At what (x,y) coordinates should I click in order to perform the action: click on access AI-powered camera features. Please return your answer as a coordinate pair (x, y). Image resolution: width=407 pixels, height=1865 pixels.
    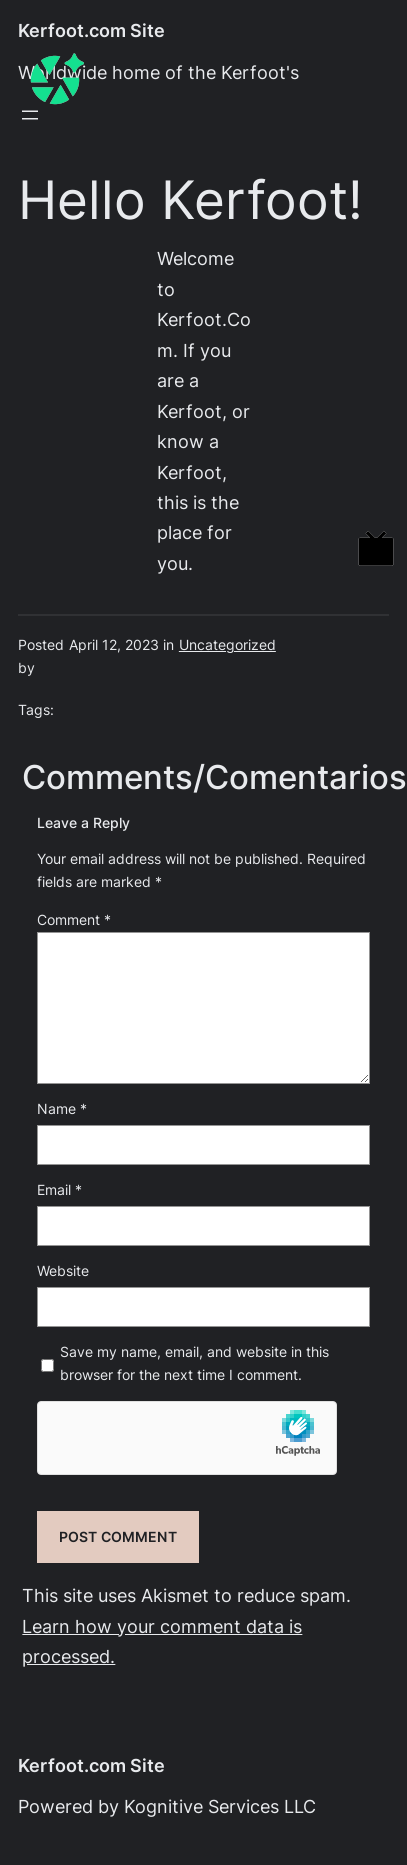
    Looking at the image, I should click on (55, 80).